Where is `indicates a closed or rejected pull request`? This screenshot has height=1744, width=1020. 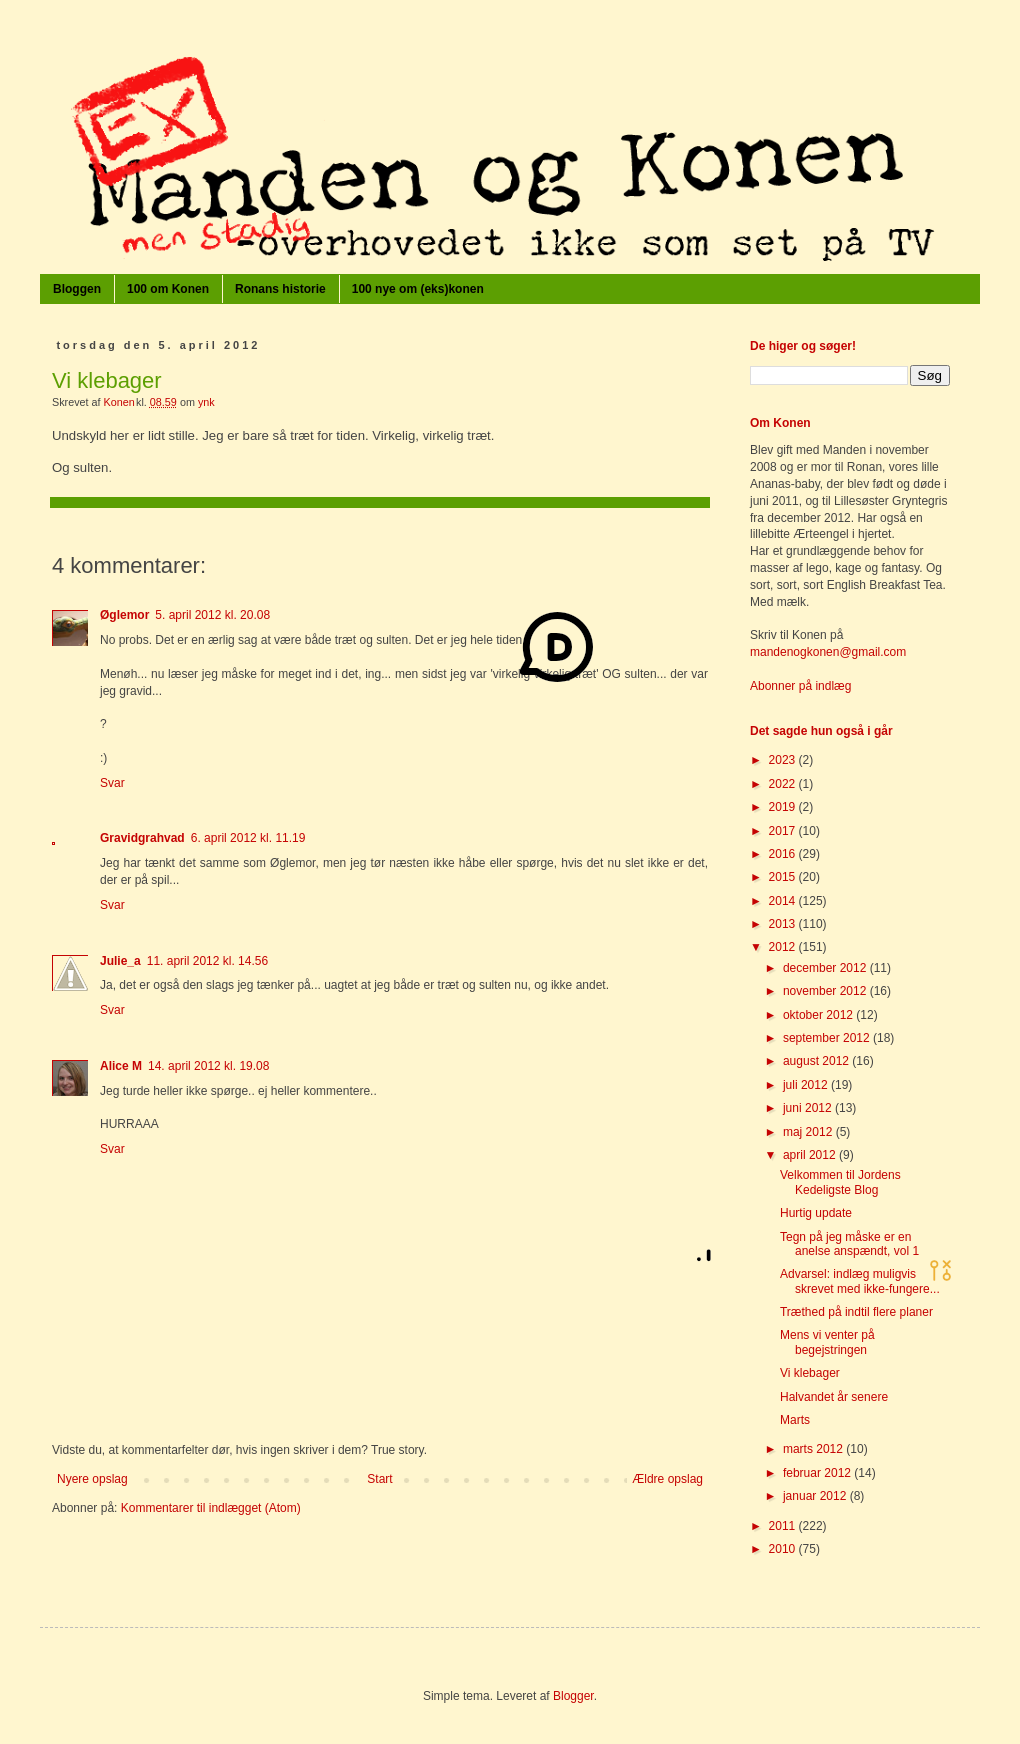 indicates a closed or rejected pull request is located at coordinates (940, 1270).